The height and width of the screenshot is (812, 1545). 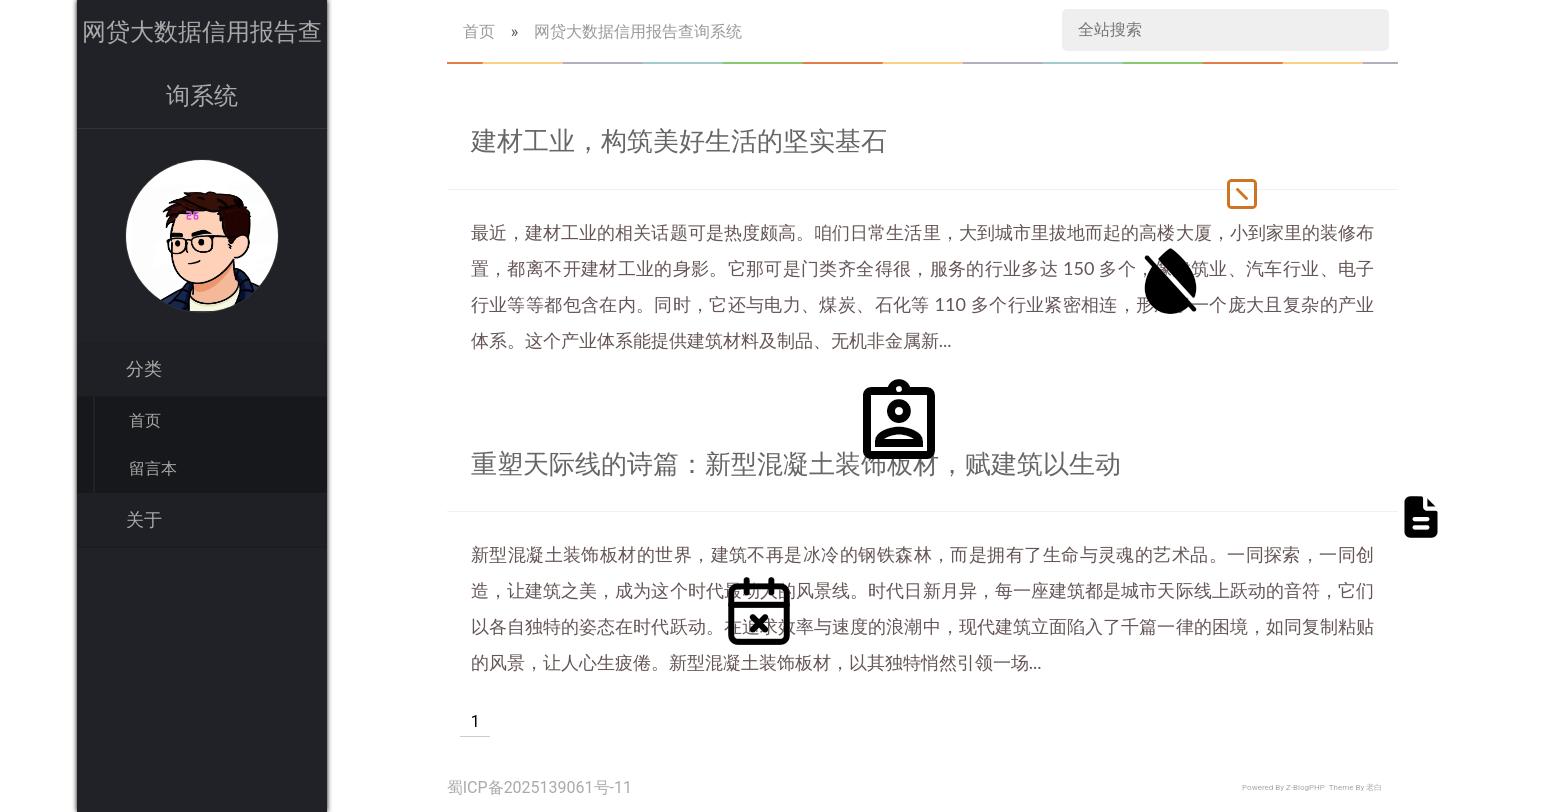 I want to click on indicates item number 26 in a list or sequence, so click(x=192, y=215).